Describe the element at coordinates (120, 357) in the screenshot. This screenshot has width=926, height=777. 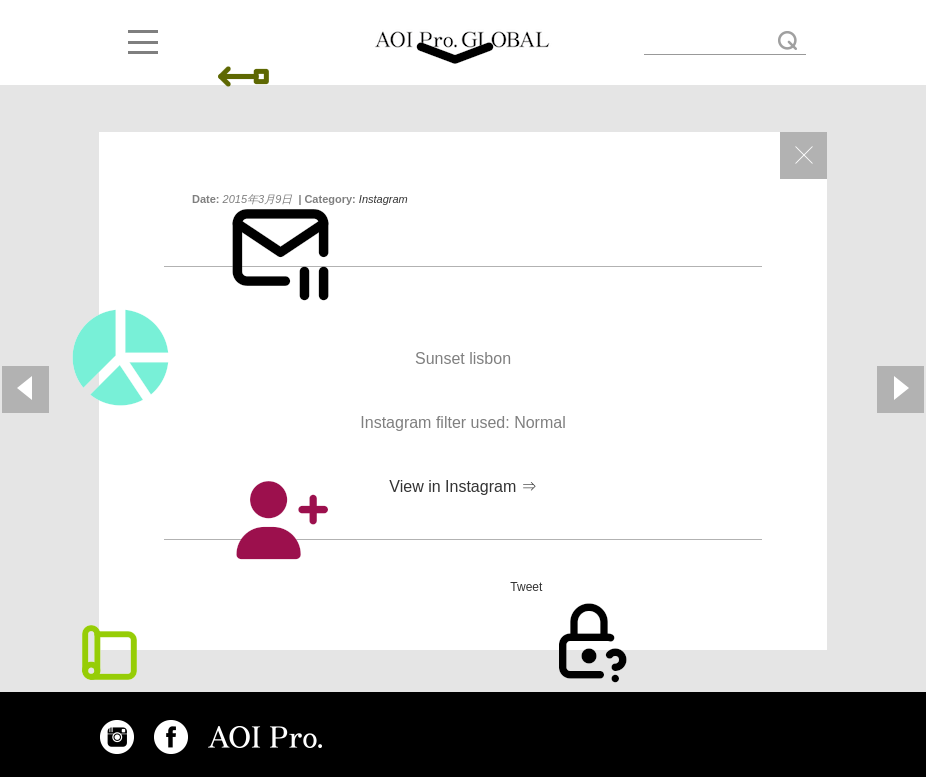
I see `view pie chart analytics` at that location.